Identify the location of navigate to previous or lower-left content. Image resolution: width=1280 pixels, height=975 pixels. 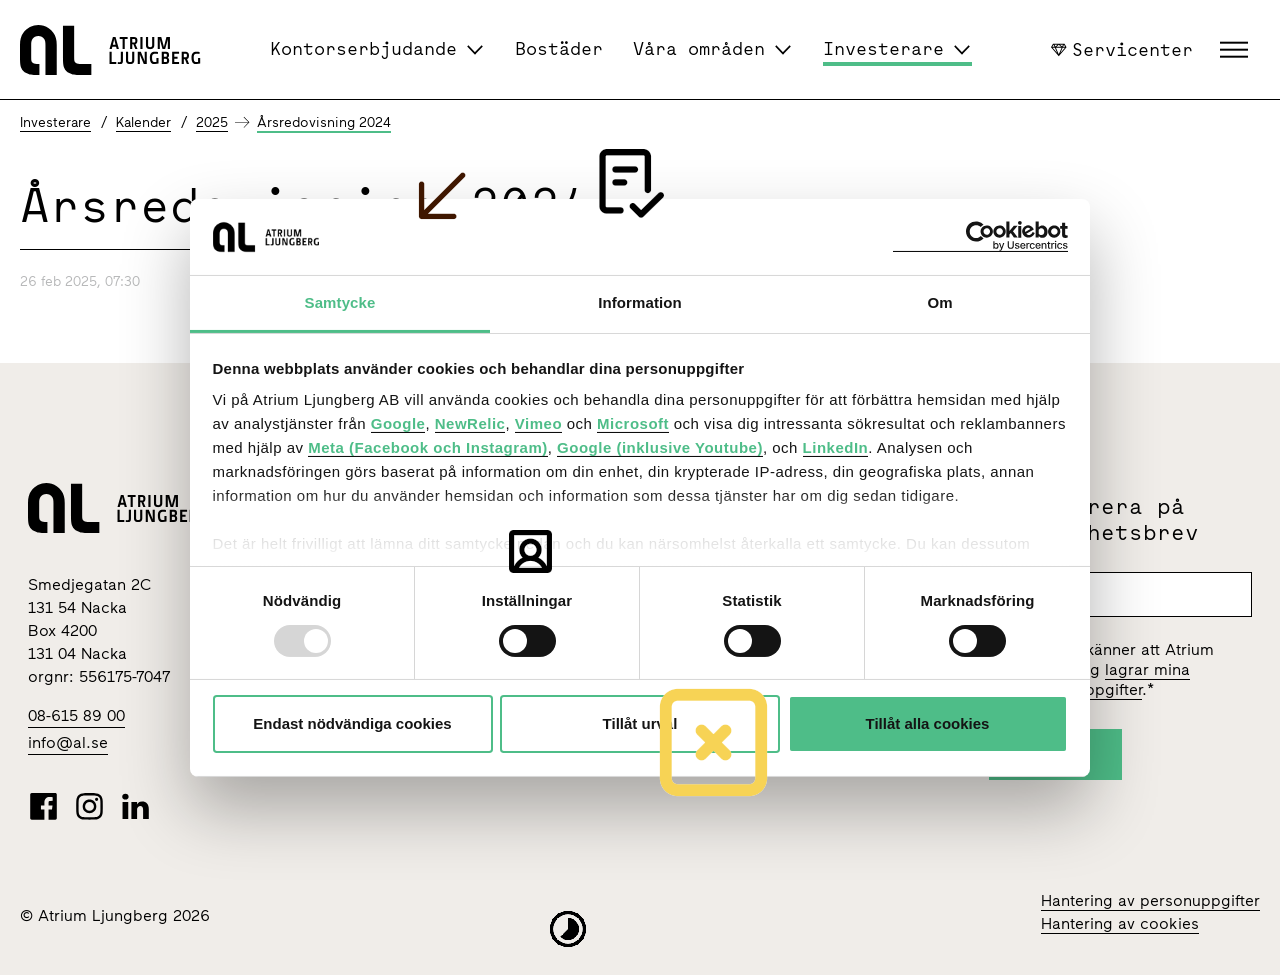
(444, 194).